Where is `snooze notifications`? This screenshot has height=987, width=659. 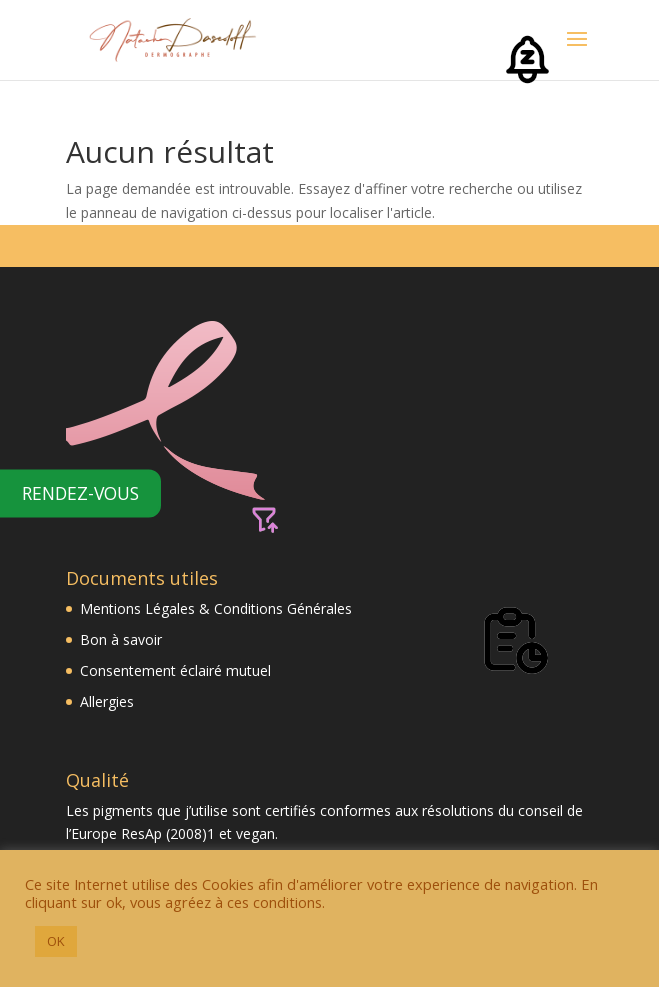
snooze notifications is located at coordinates (527, 59).